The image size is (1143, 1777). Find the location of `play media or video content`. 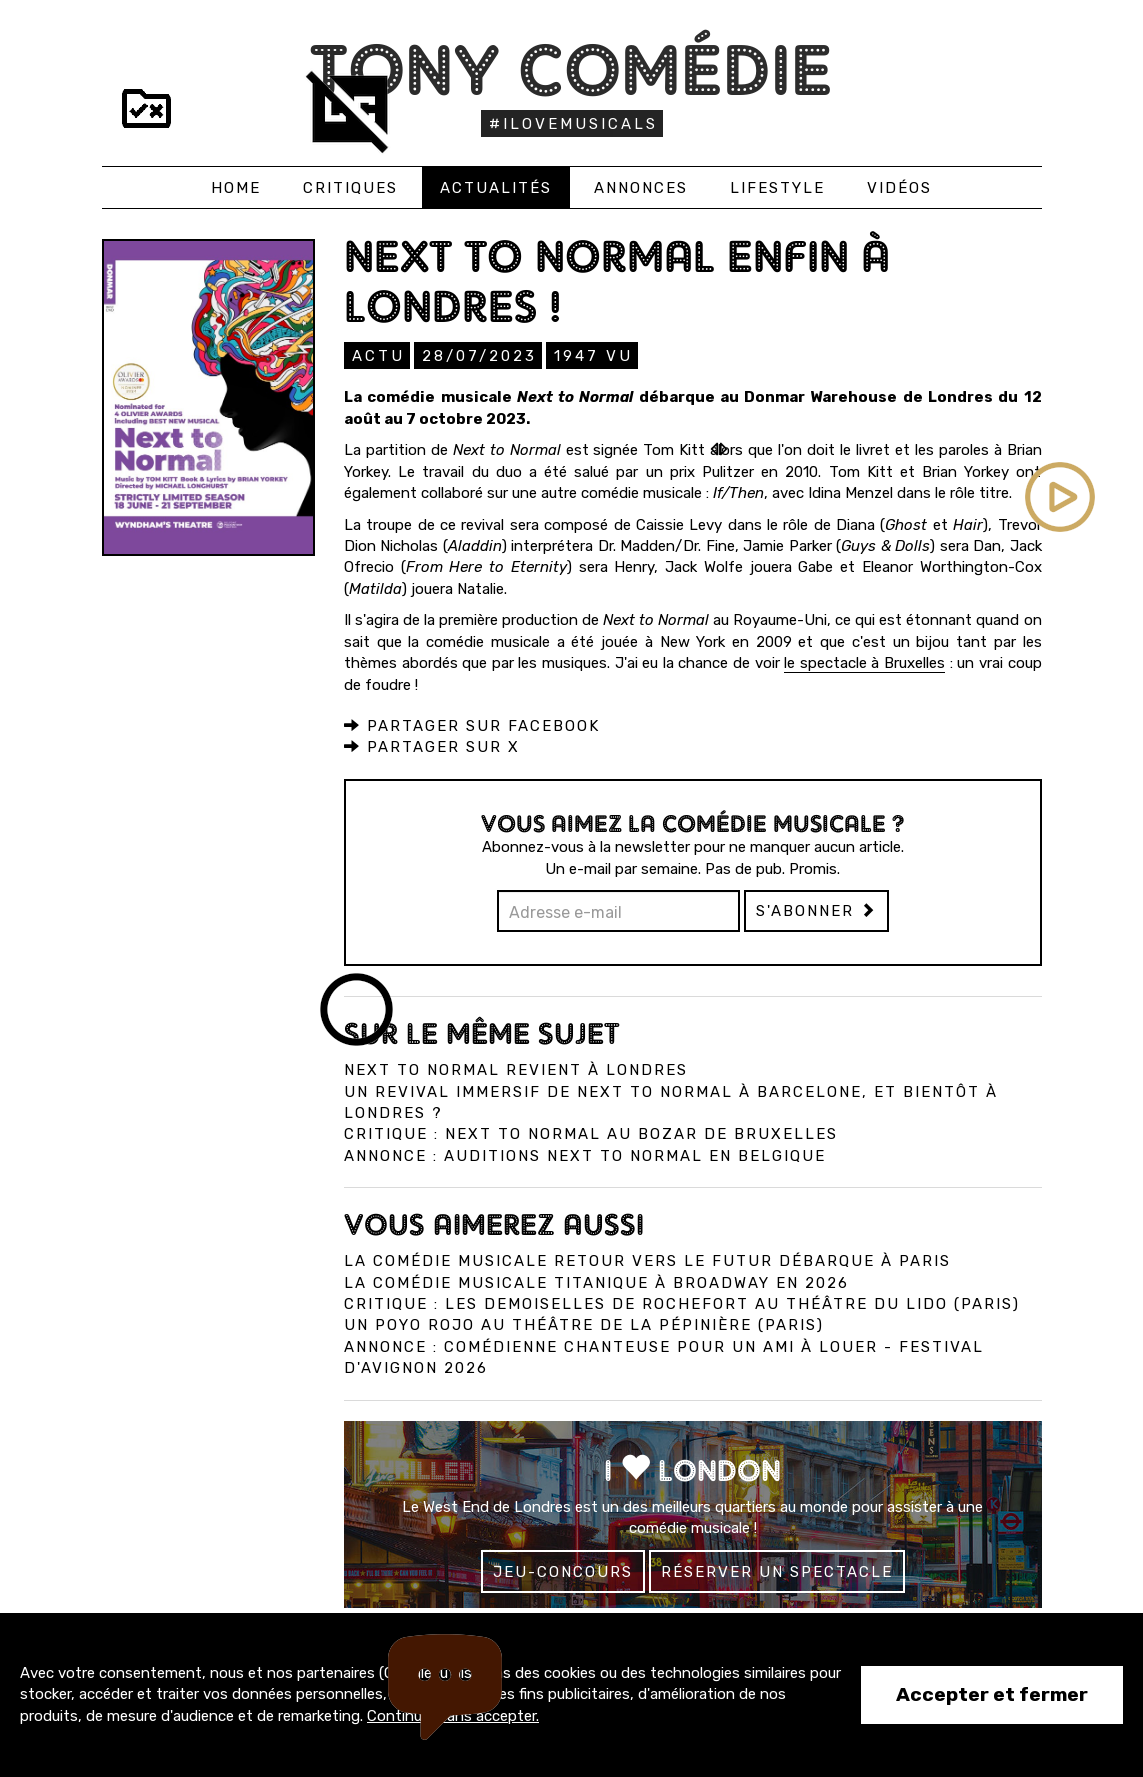

play media or video content is located at coordinates (1060, 497).